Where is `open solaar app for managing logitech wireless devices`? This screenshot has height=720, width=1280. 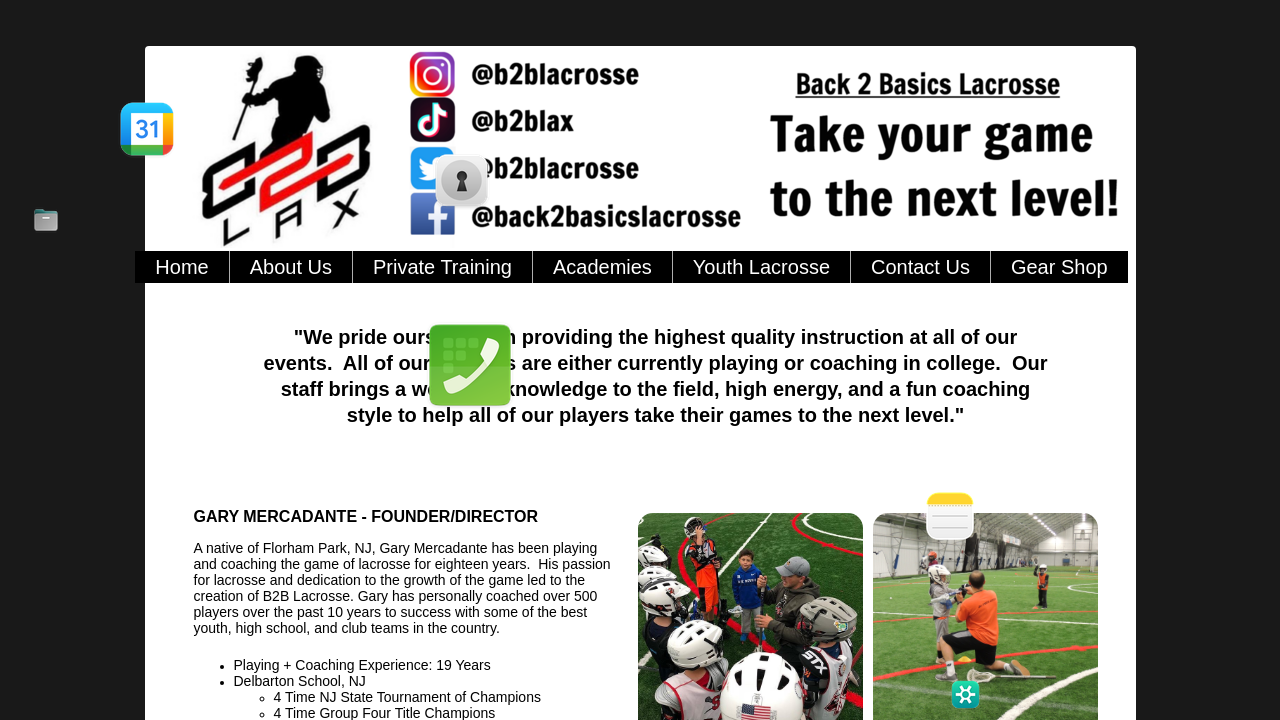
open solaar app for managing logitech wireless devices is located at coordinates (965, 694).